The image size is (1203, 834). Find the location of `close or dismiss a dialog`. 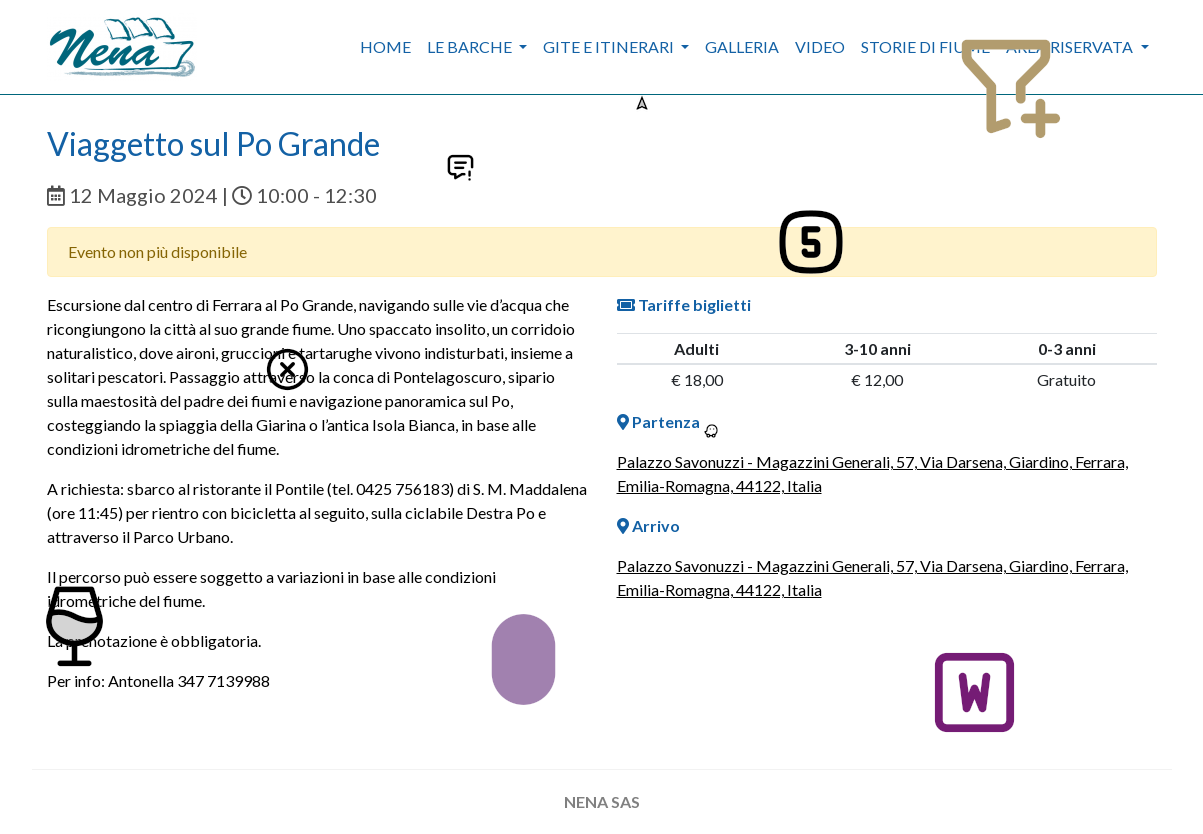

close or dismiss a dialog is located at coordinates (287, 369).